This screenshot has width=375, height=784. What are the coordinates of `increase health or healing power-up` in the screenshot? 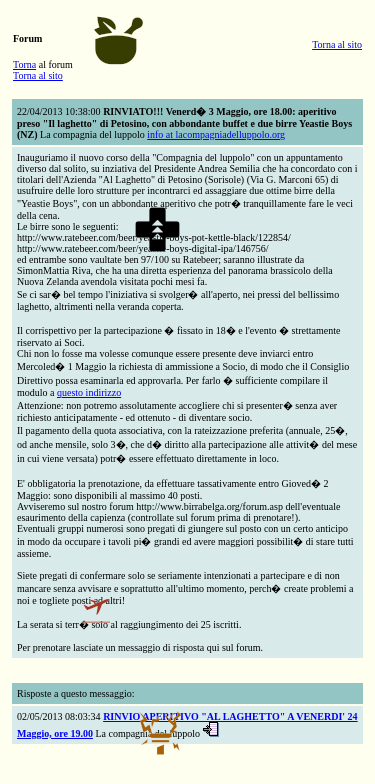 It's located at (157, 229).